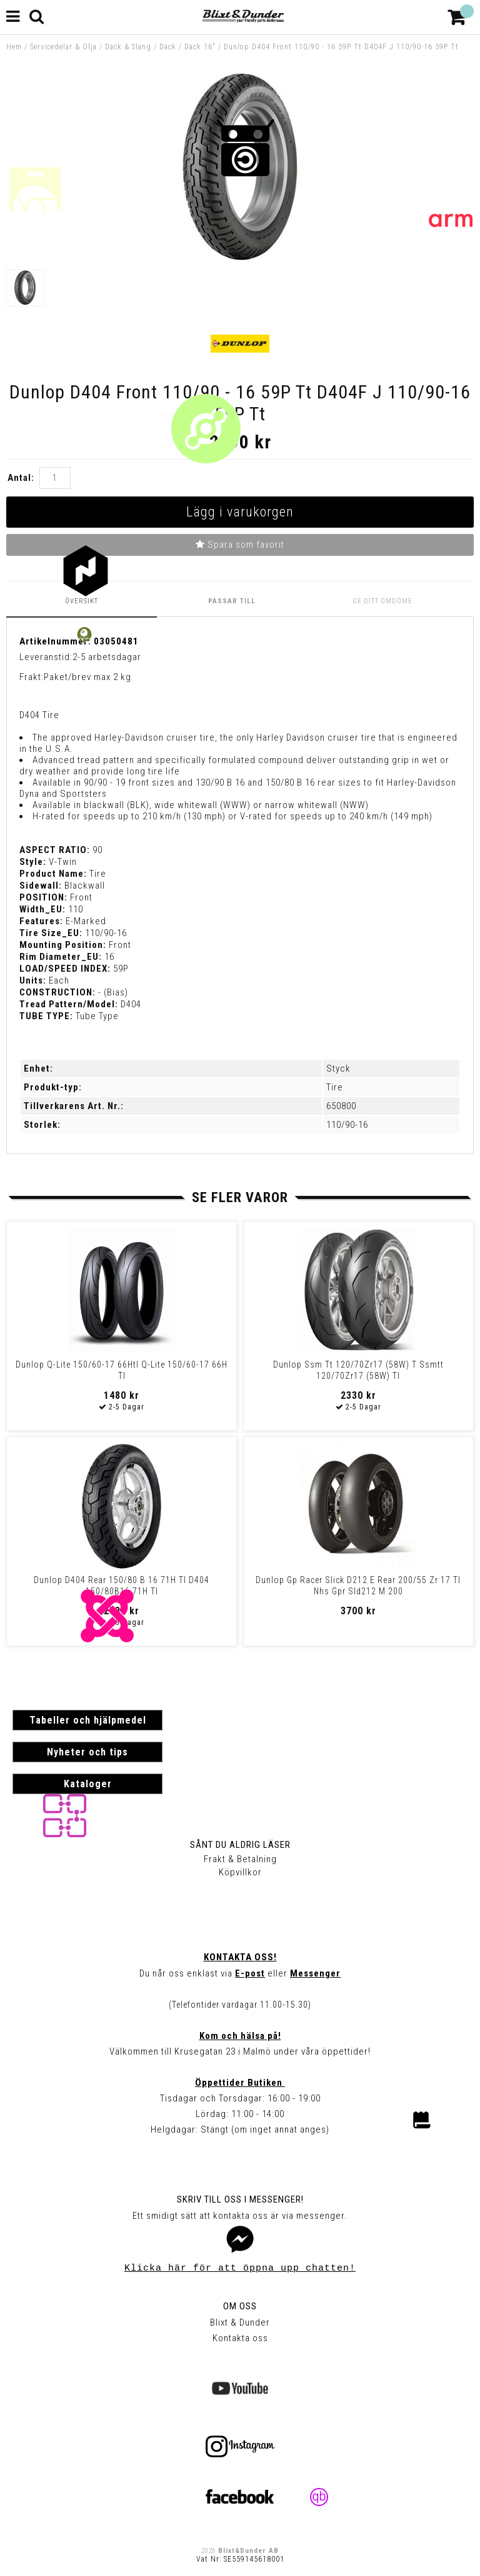 The height and width of the screenshot is (2576, 480). What do you see at coordinates (245, 147) in the screenshot?
I see `open the F-Droid app store` at bounding box center [245, 147].